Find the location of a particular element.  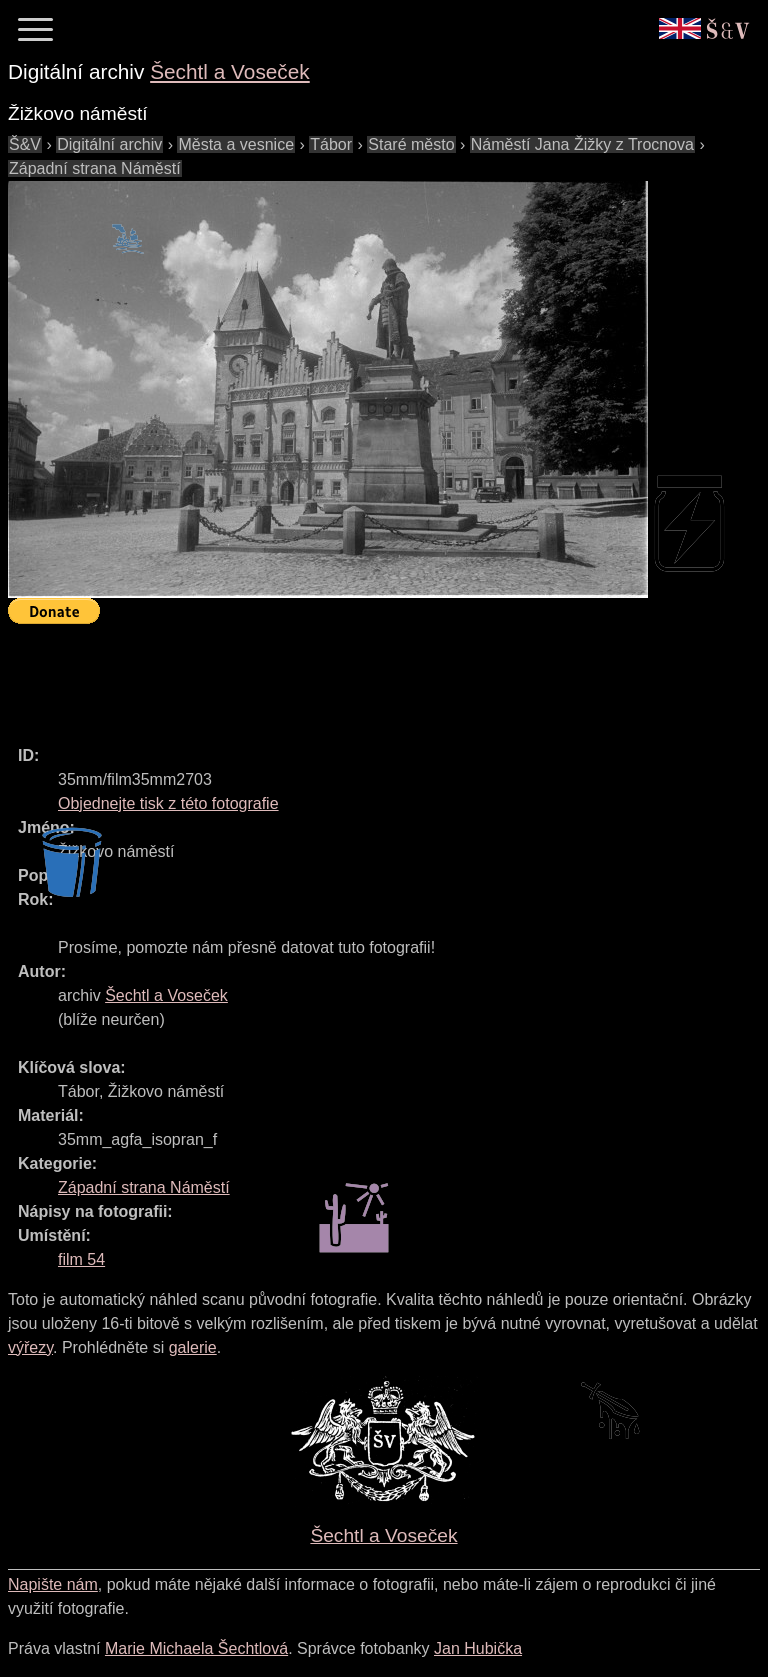

indicates a critical hit or fatal attack in combat is located at coordinates (610, 1409).